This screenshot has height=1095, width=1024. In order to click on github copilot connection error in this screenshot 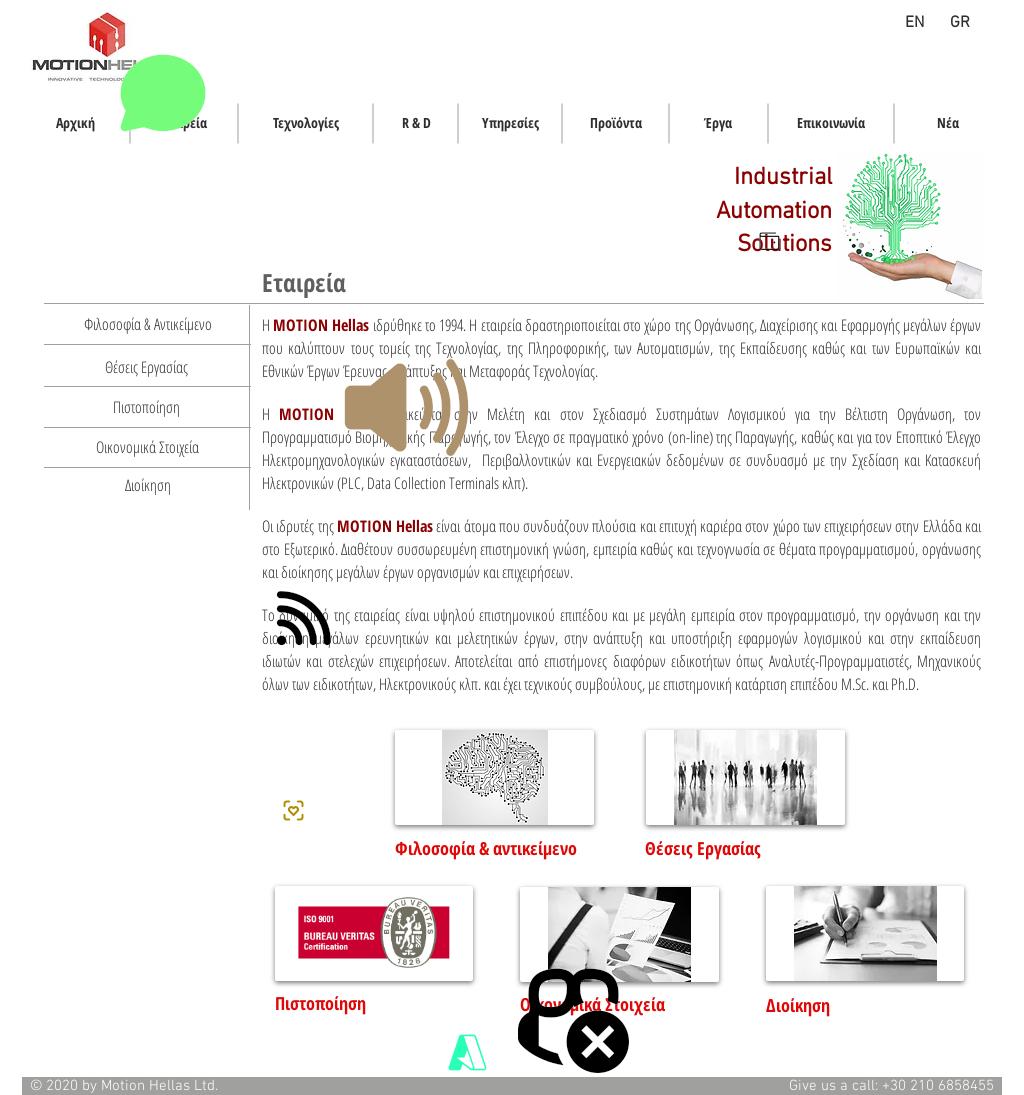, I will do `click(573, 1017)`.